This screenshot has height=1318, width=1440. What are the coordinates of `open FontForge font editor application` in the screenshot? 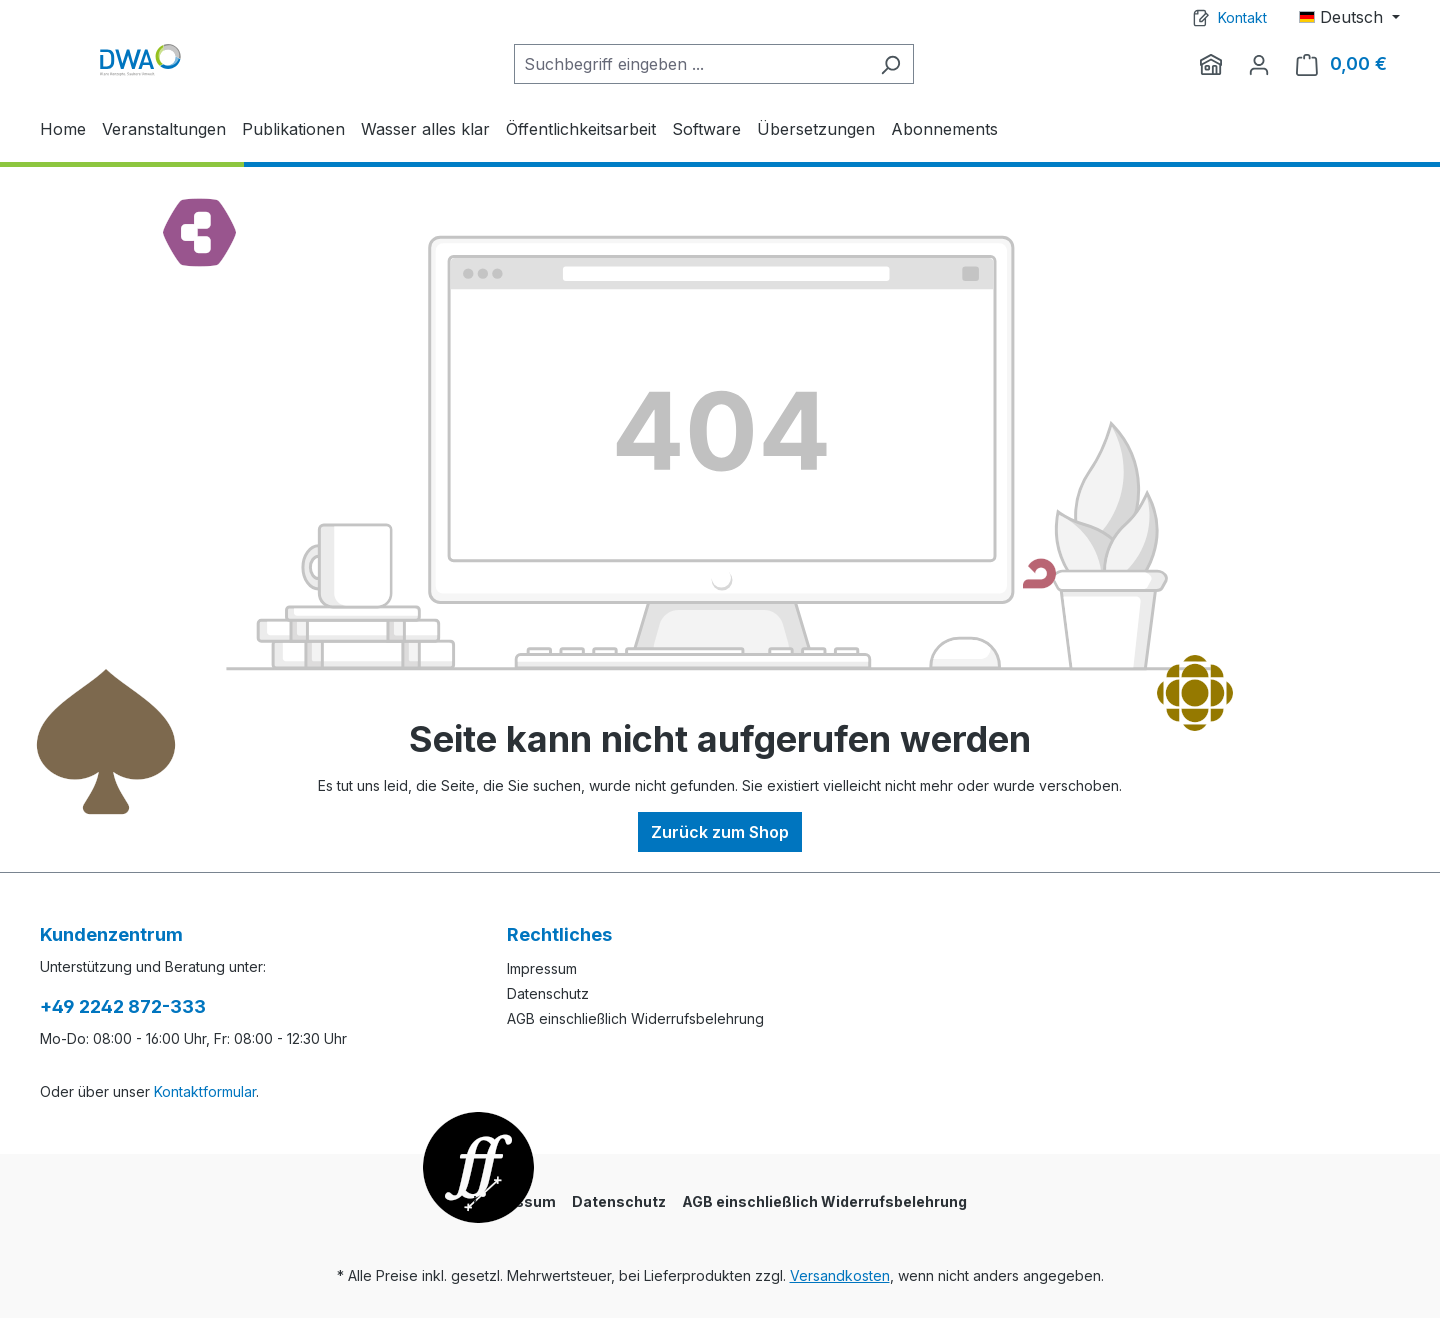 It's located at (478, 1167).